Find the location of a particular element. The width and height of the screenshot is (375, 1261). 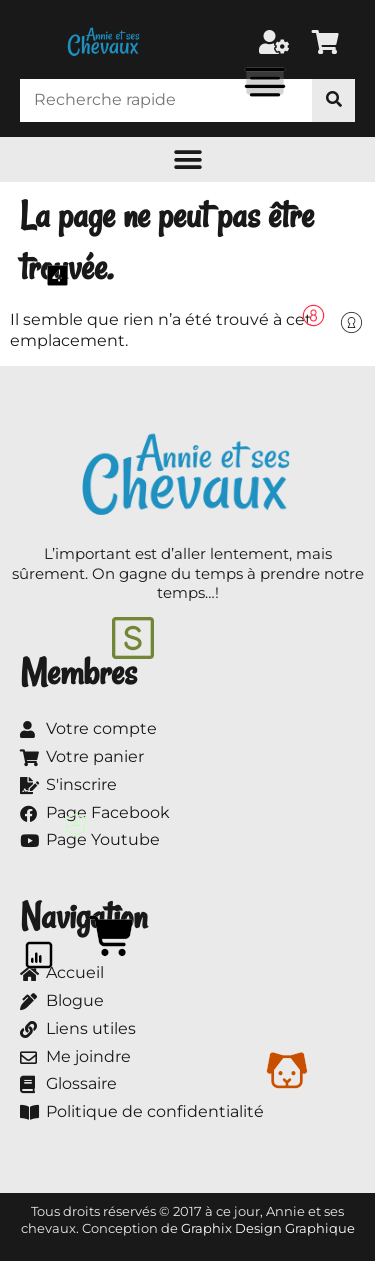

view your shopping cart is located at coordinates (113, 936).